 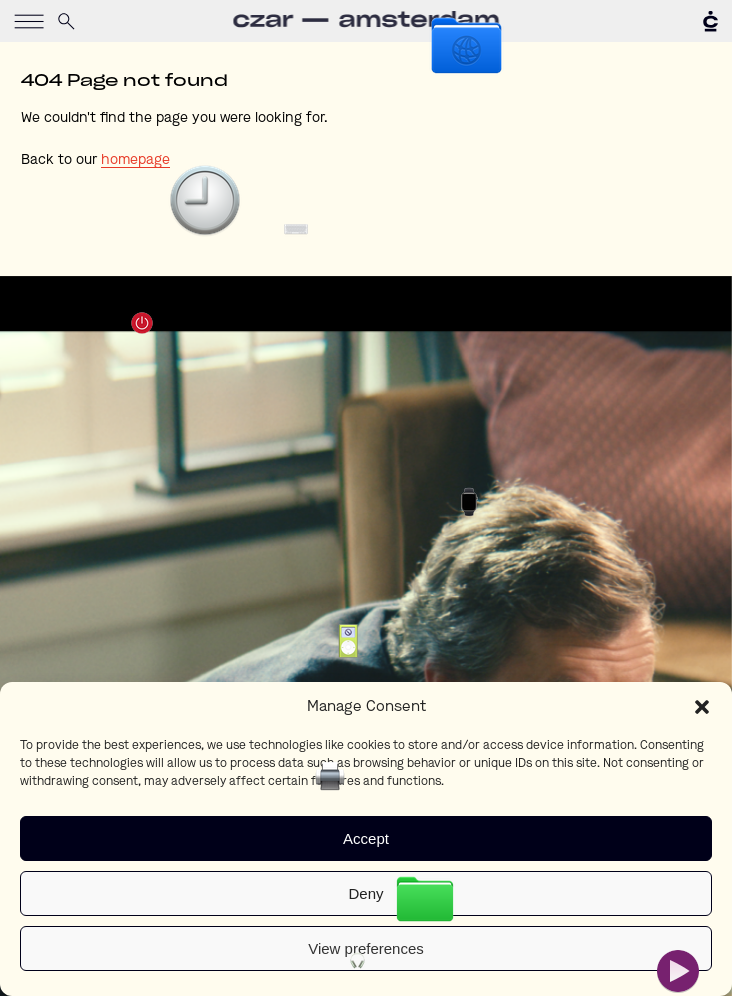 I want to click on apple watch series 8 device icon, so click(x=469, y=502).